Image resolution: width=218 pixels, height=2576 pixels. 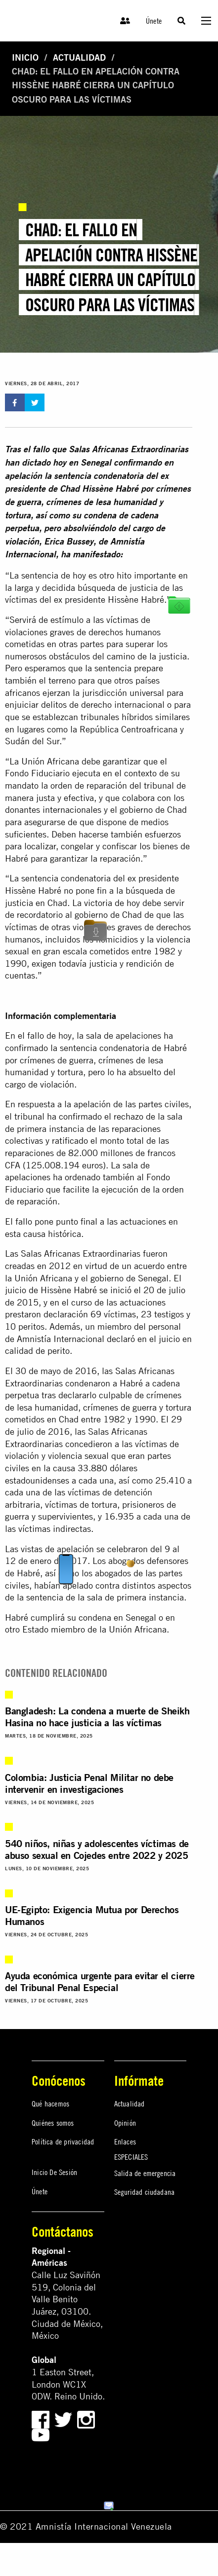 I want to click on access HomePod mini settings, so click(x=131, y=1564).